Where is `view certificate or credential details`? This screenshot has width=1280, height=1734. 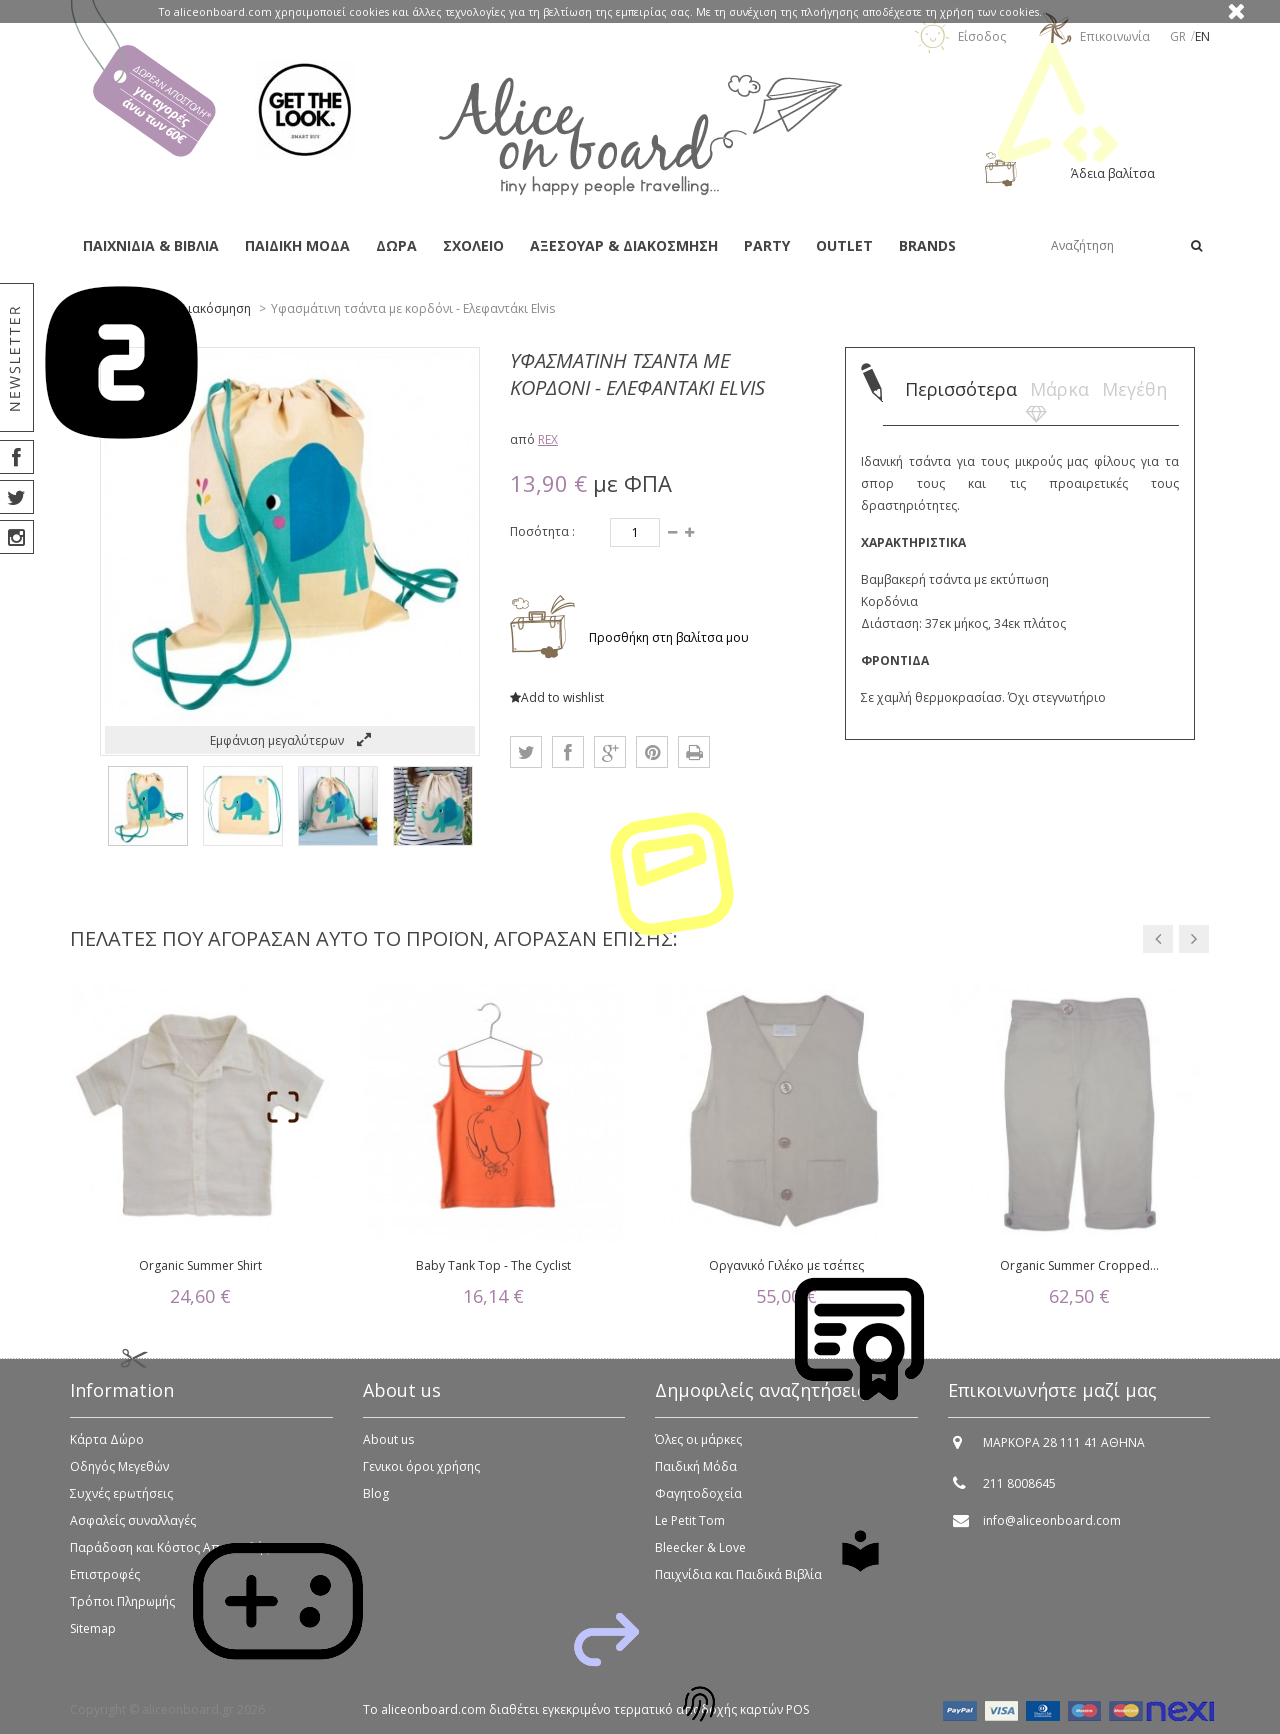 view certificate or credential details is located at coordinates (859, 1329).